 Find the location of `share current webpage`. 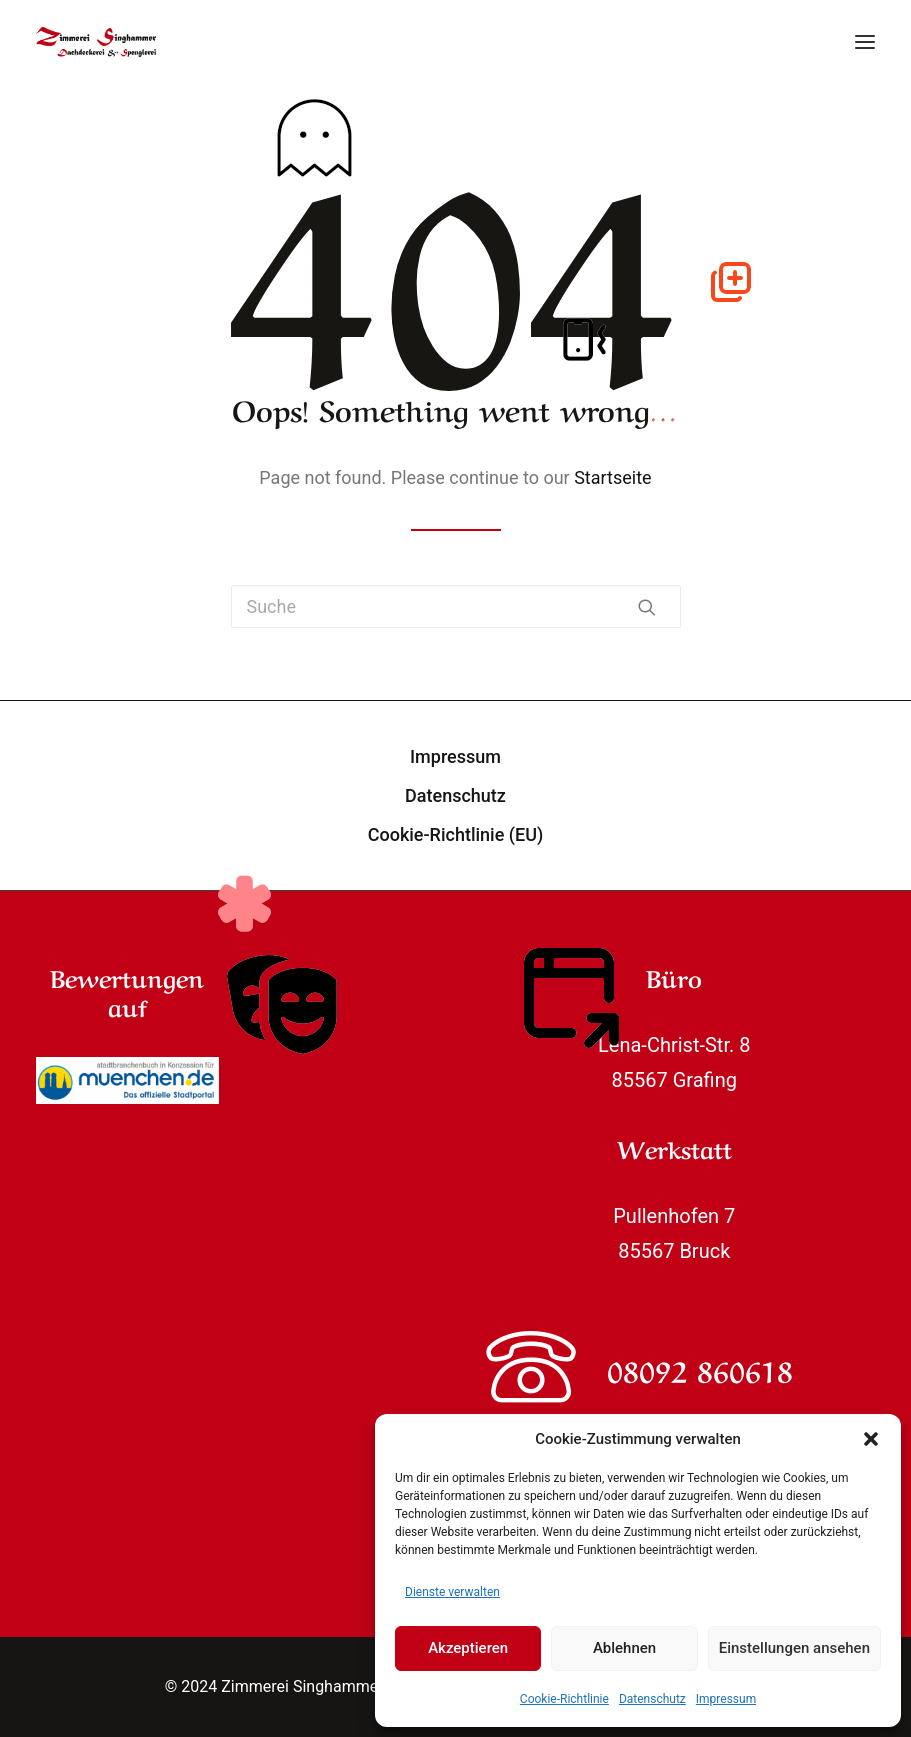

share current webpage is located at coordinates (569, 993).